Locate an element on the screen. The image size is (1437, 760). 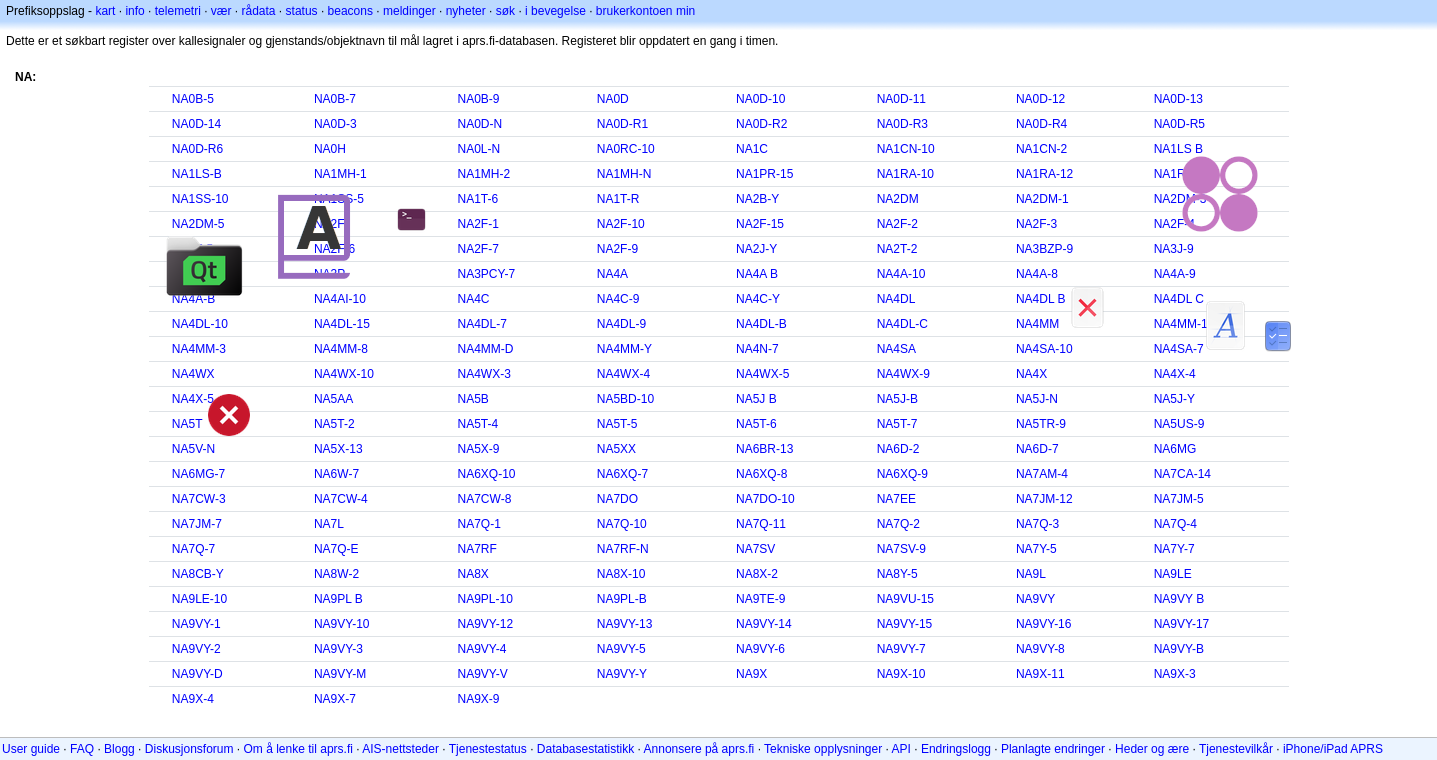
folder containing Qt framework project files is located at coordinates (204, 268).